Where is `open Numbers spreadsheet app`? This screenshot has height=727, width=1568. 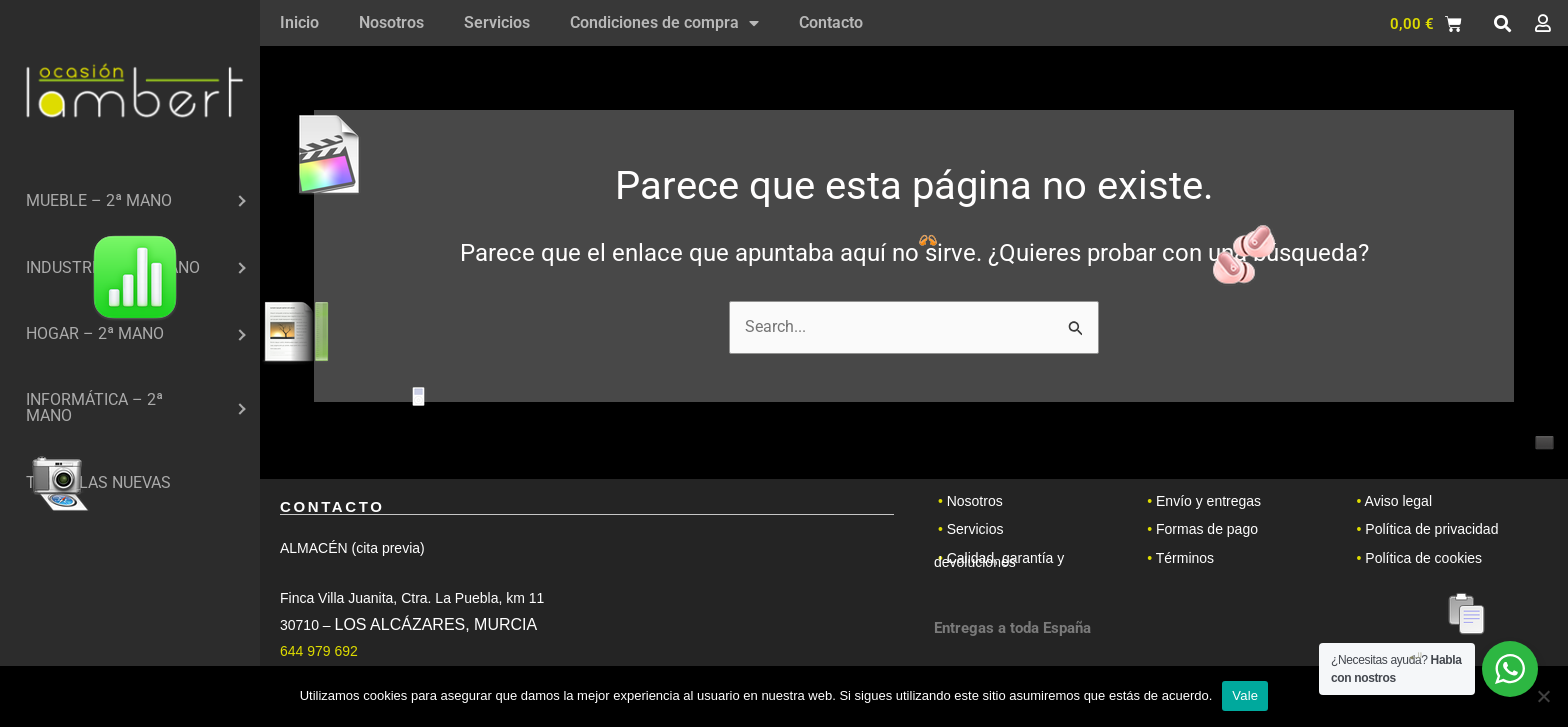 open Numbers spreadsheet app is located at coordinates (135, 277).